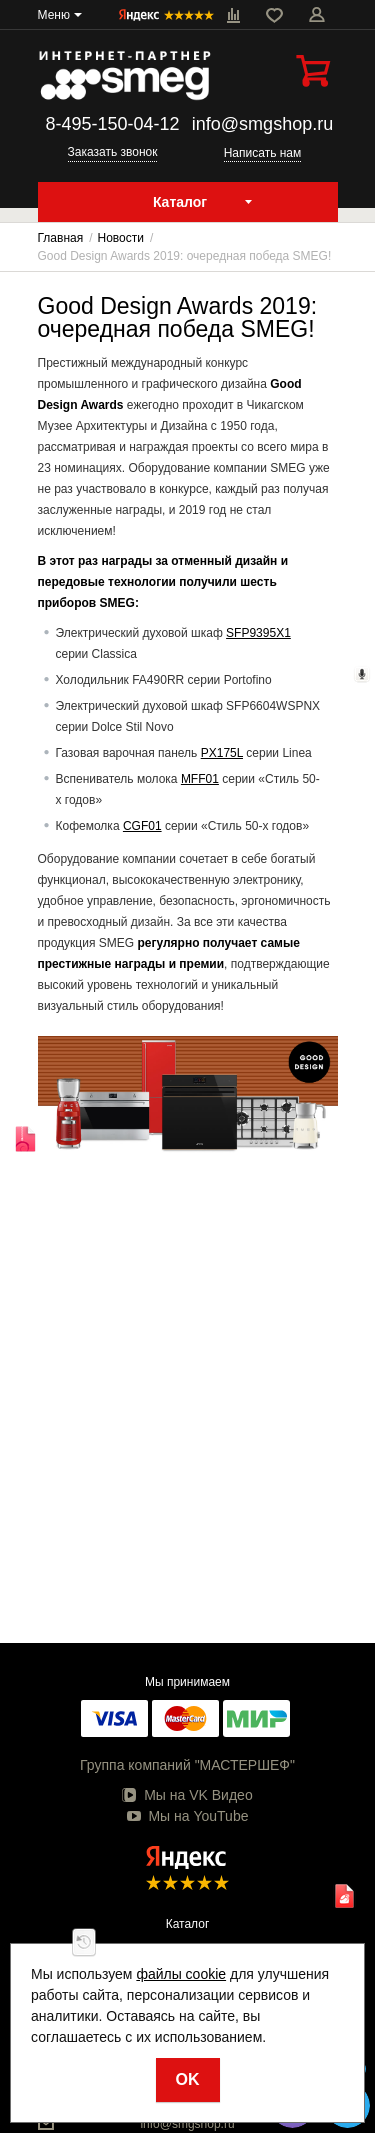 The height and width of the screenshot is (2133, 375). Describe the element at coordinates (344, 1896) in the screenshot. I see `a ruby programming language file` at that location.